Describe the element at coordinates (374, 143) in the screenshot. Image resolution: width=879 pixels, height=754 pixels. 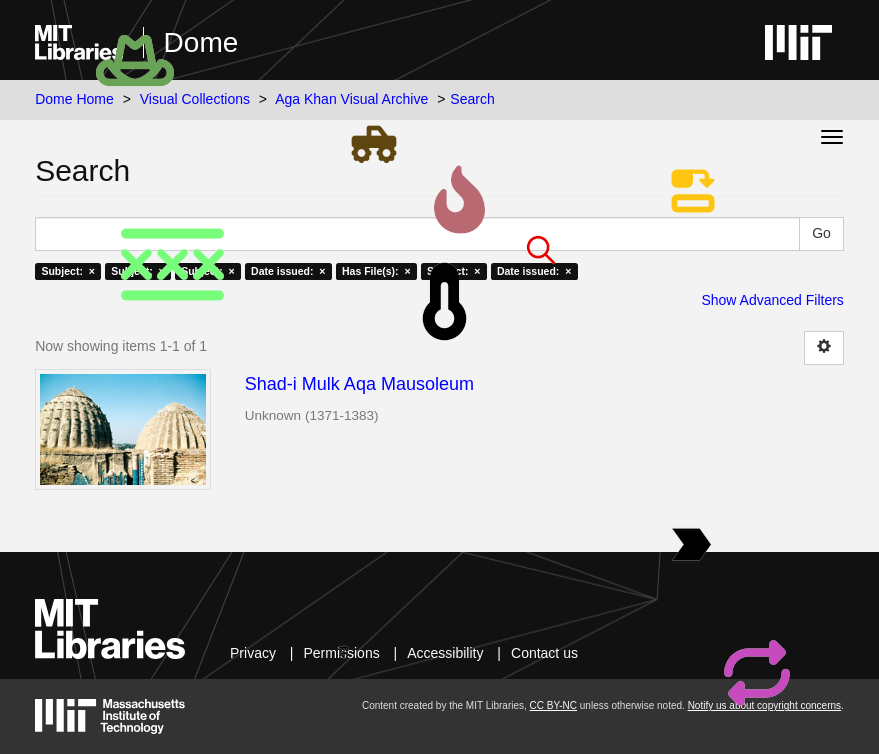
I see `monster truck or off-road vehicle category` at that location.